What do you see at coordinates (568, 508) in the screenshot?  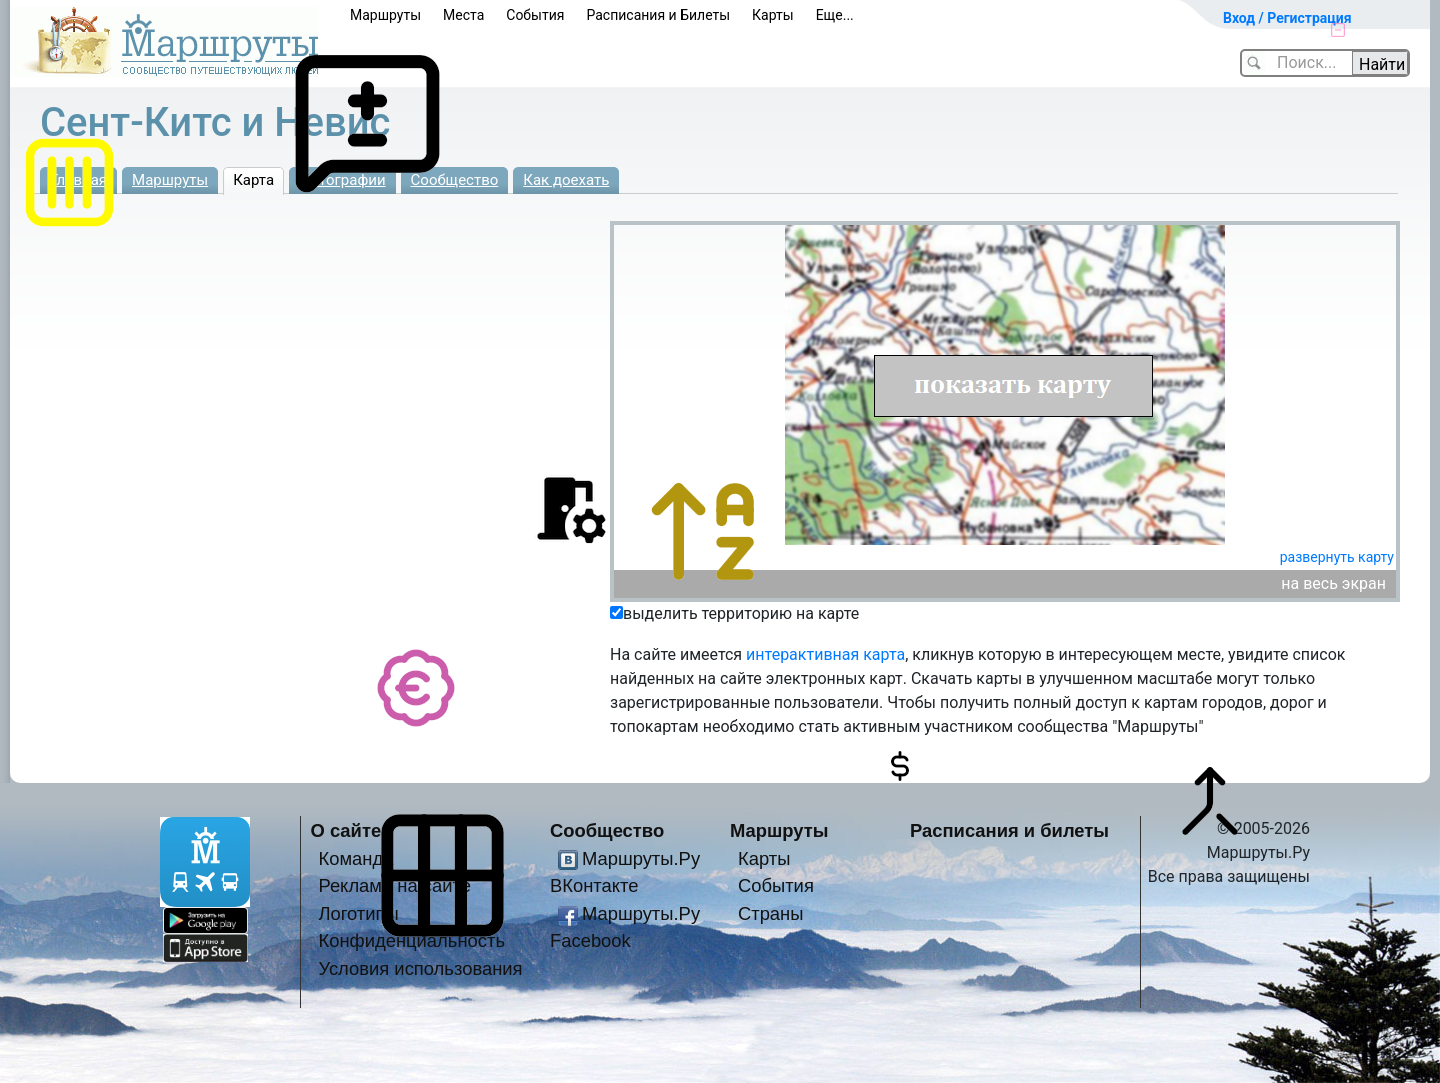 I see `adjust room or space settings` at bounding box center [568, 508].